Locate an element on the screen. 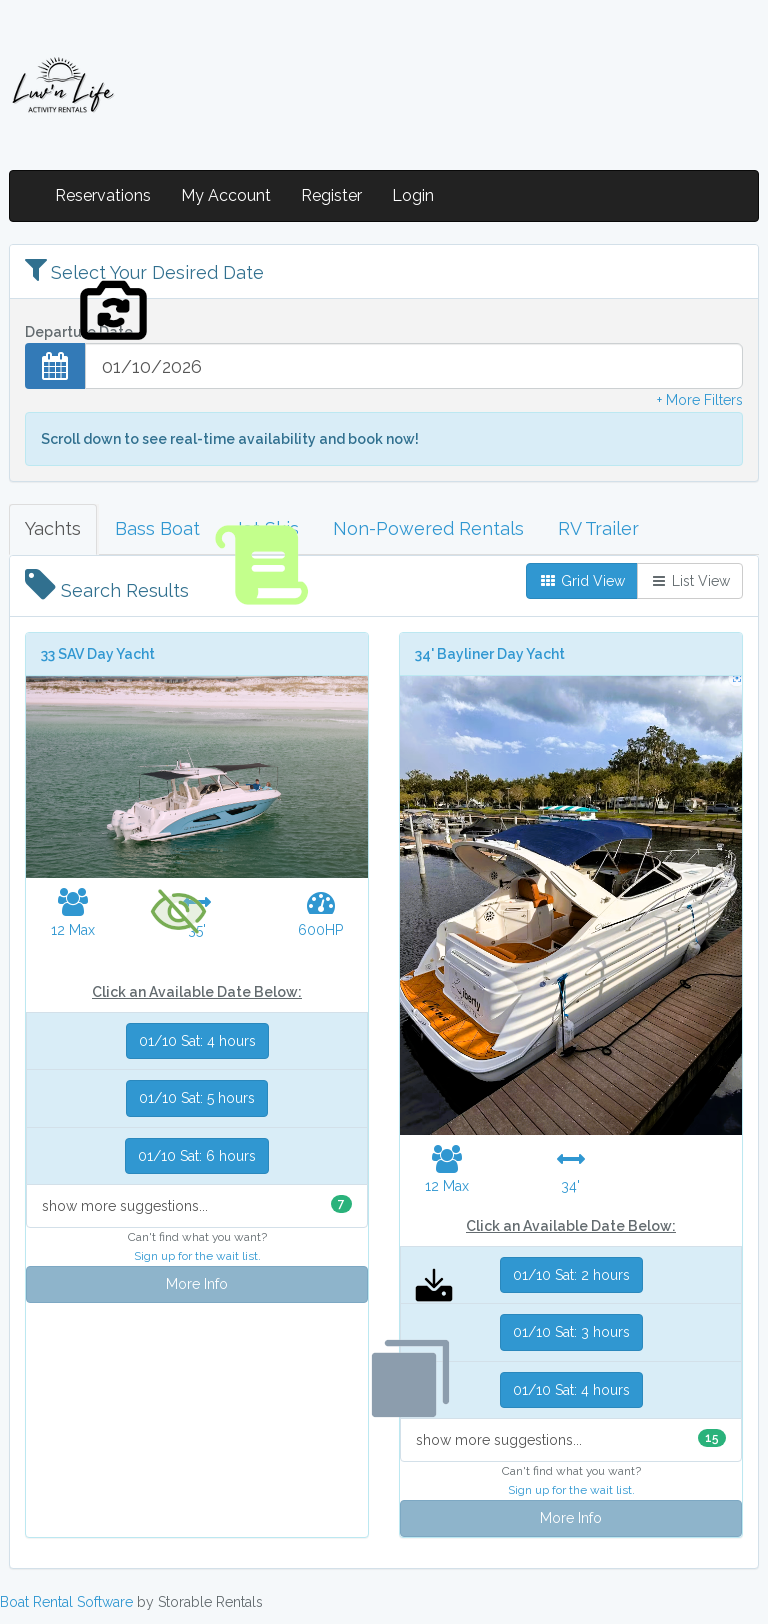 The width and height of the screenshot is (768, 1624). copy to clipboard is located at coordinates (410, 1378).